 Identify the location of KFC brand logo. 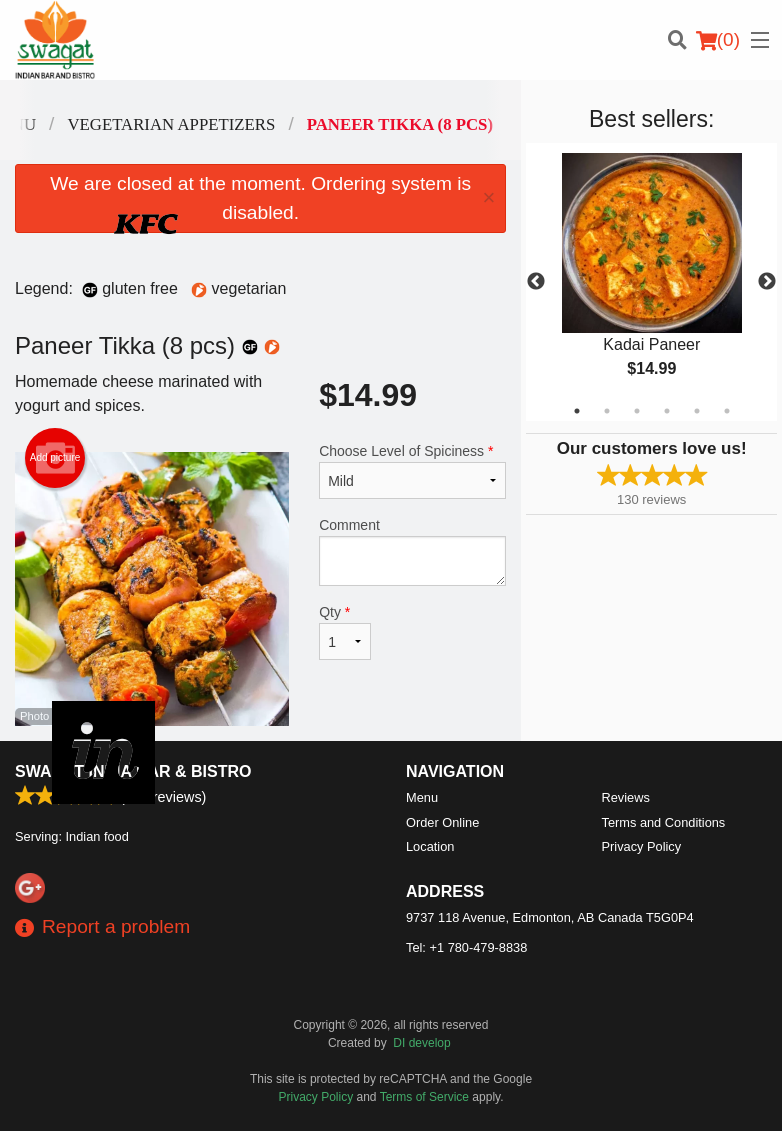
(146, 224).